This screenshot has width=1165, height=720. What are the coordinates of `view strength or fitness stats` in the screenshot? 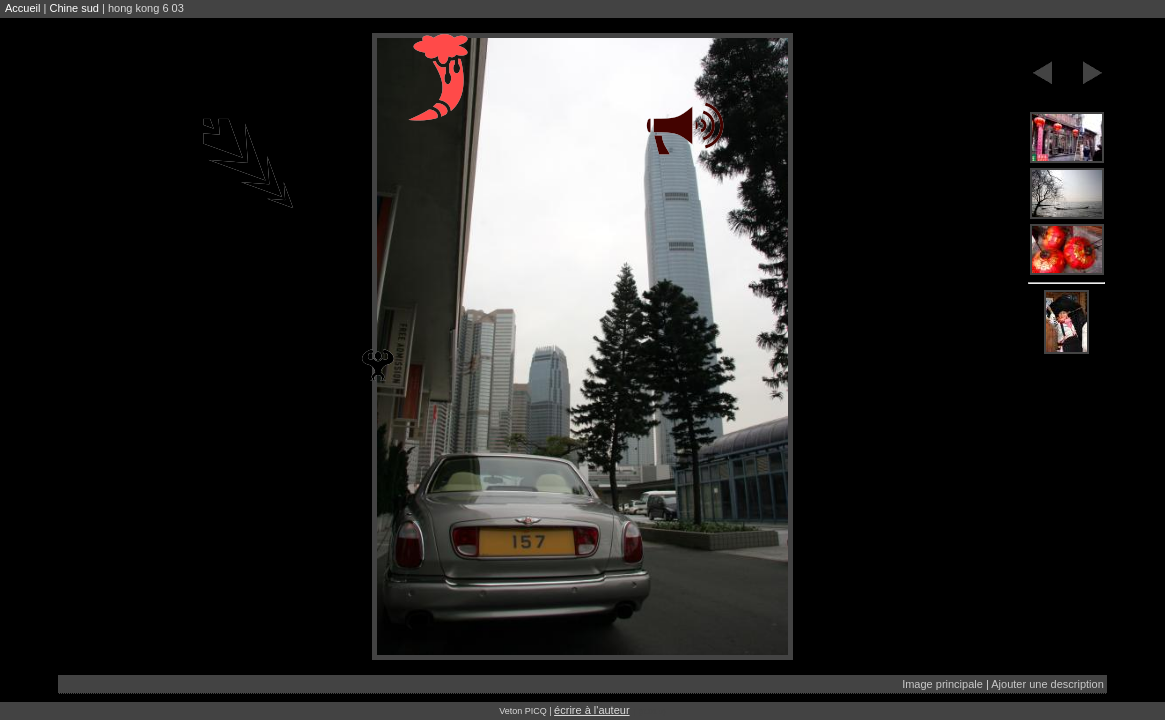 It's located at (378, 365).